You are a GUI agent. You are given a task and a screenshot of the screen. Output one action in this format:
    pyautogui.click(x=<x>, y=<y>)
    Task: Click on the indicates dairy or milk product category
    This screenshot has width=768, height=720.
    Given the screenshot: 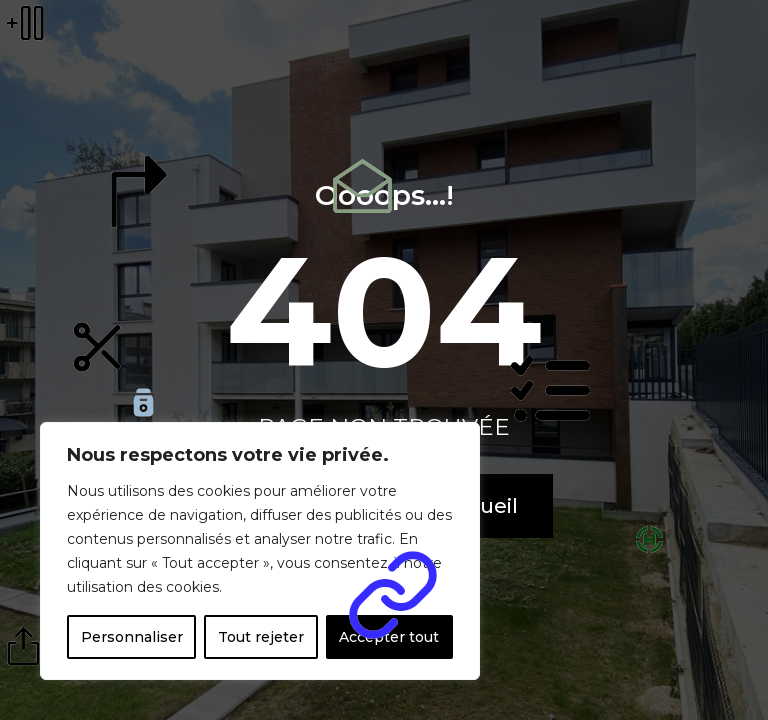 What is the action you would take?
    pyautogui.click(x=143, y=402)
    